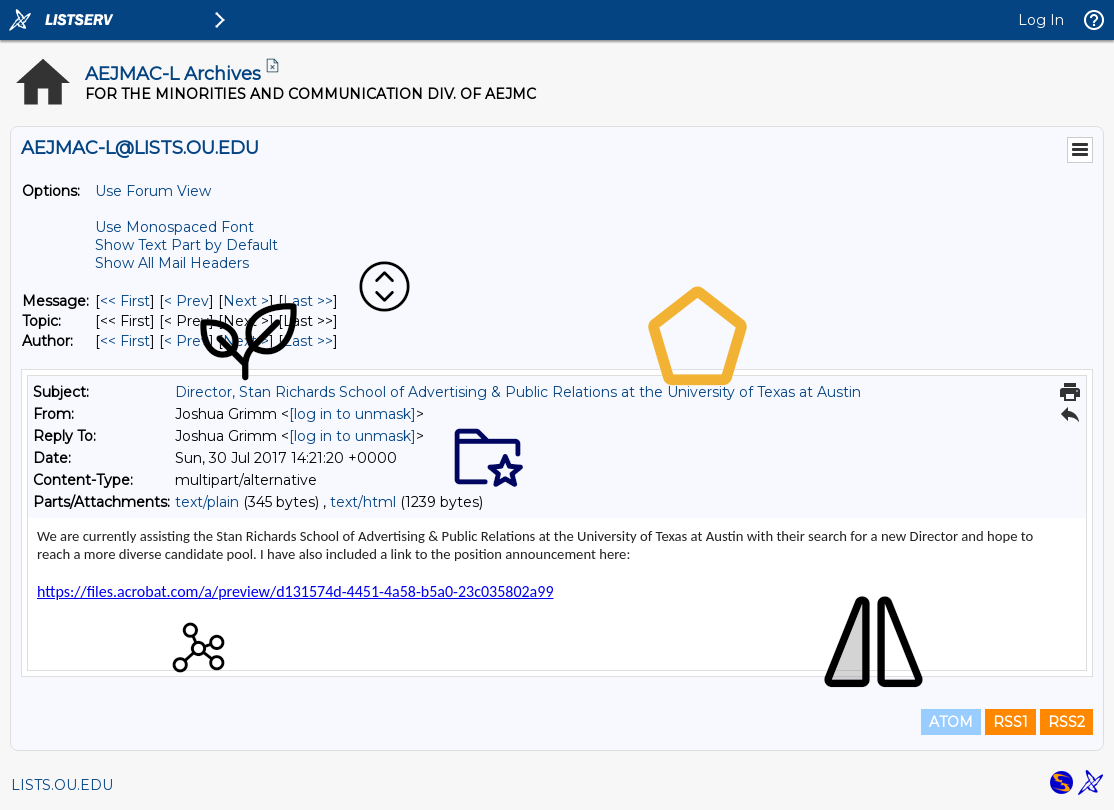 This screenshot has width=1114, height=810. Describe the element at coordinates (873, 645) in the screenshot. I see `flip image horizontally` at that location.